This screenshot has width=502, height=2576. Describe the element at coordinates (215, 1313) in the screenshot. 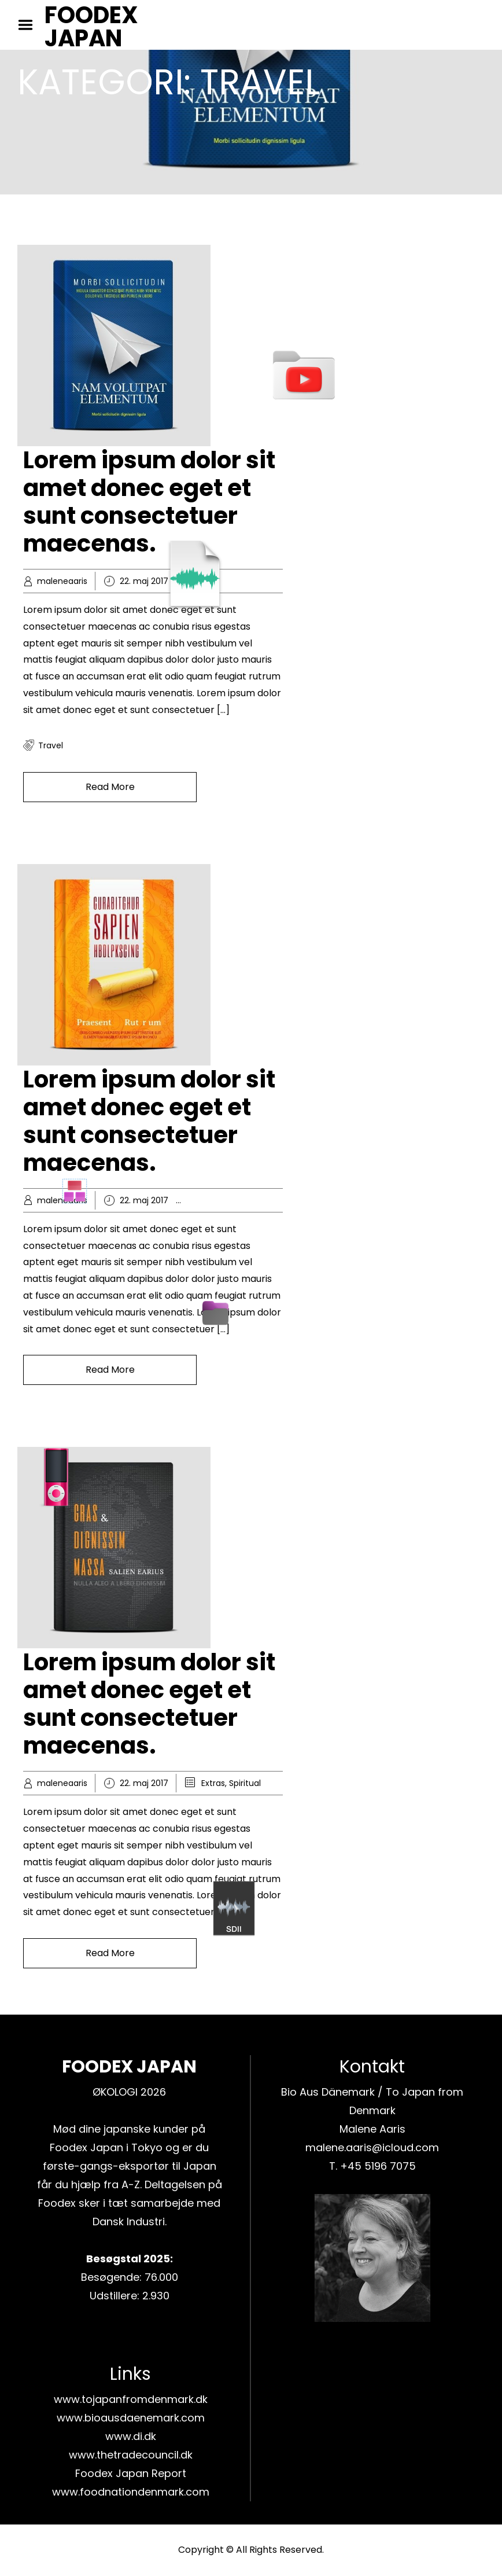

I see `indicates a valid drop target for moving files into this folder` at that location.